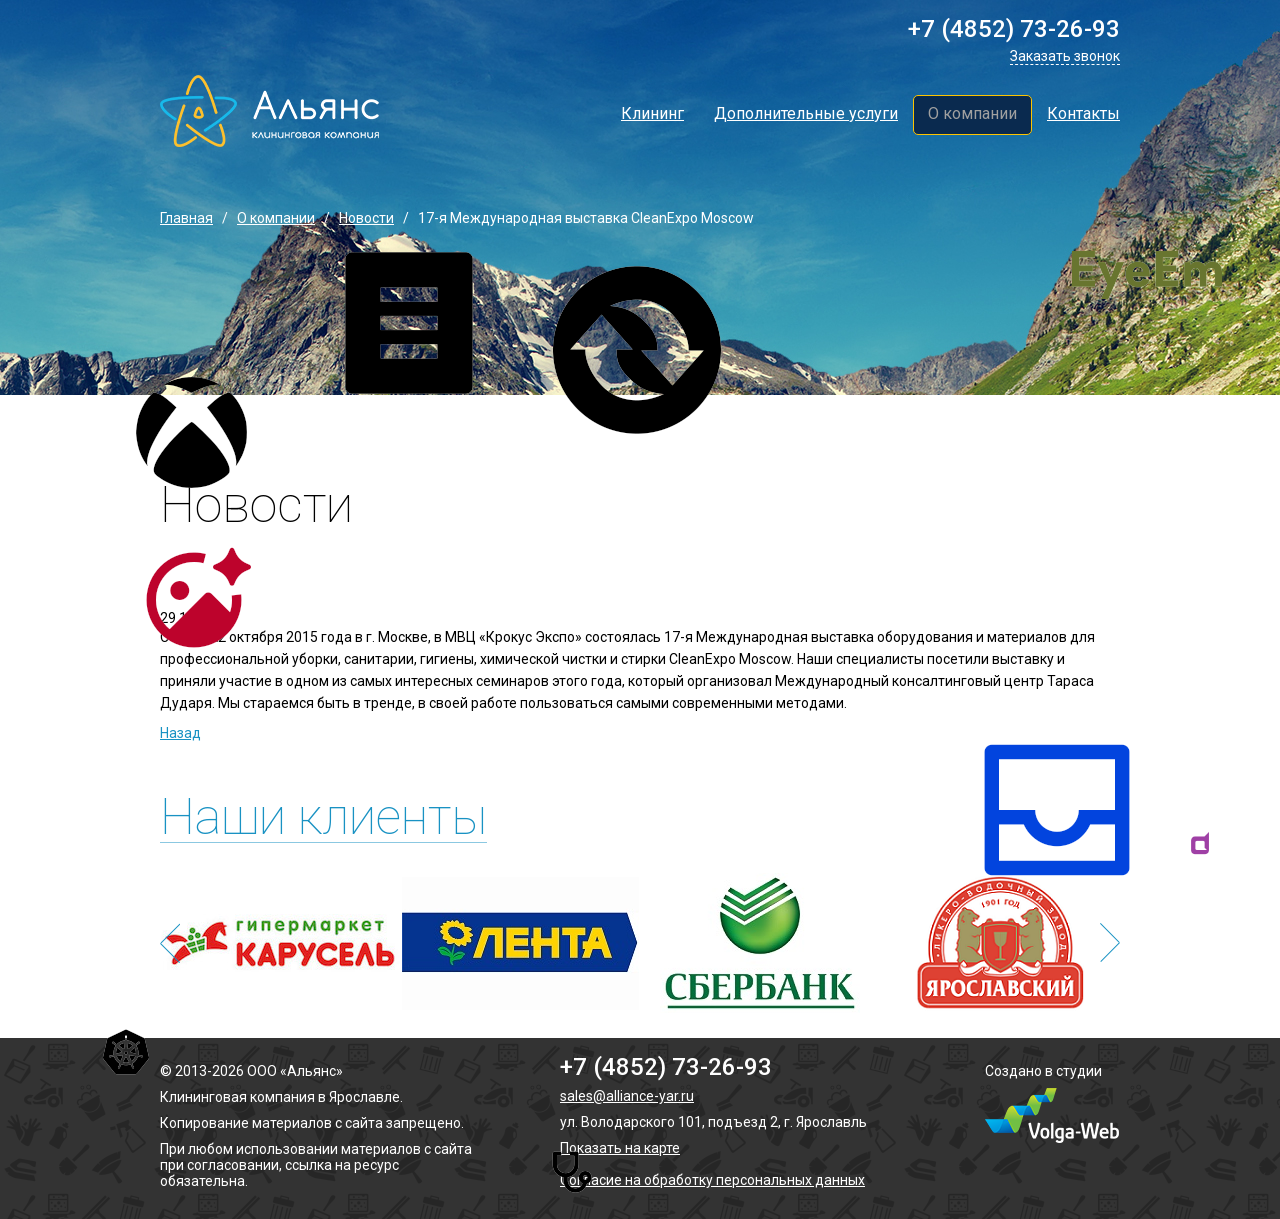 The height and width of the screenshot is (1219, 1280). Describe the element at coordinates (637, 350) in the screenshot. I see `open Convertio file conversion service` at that location.